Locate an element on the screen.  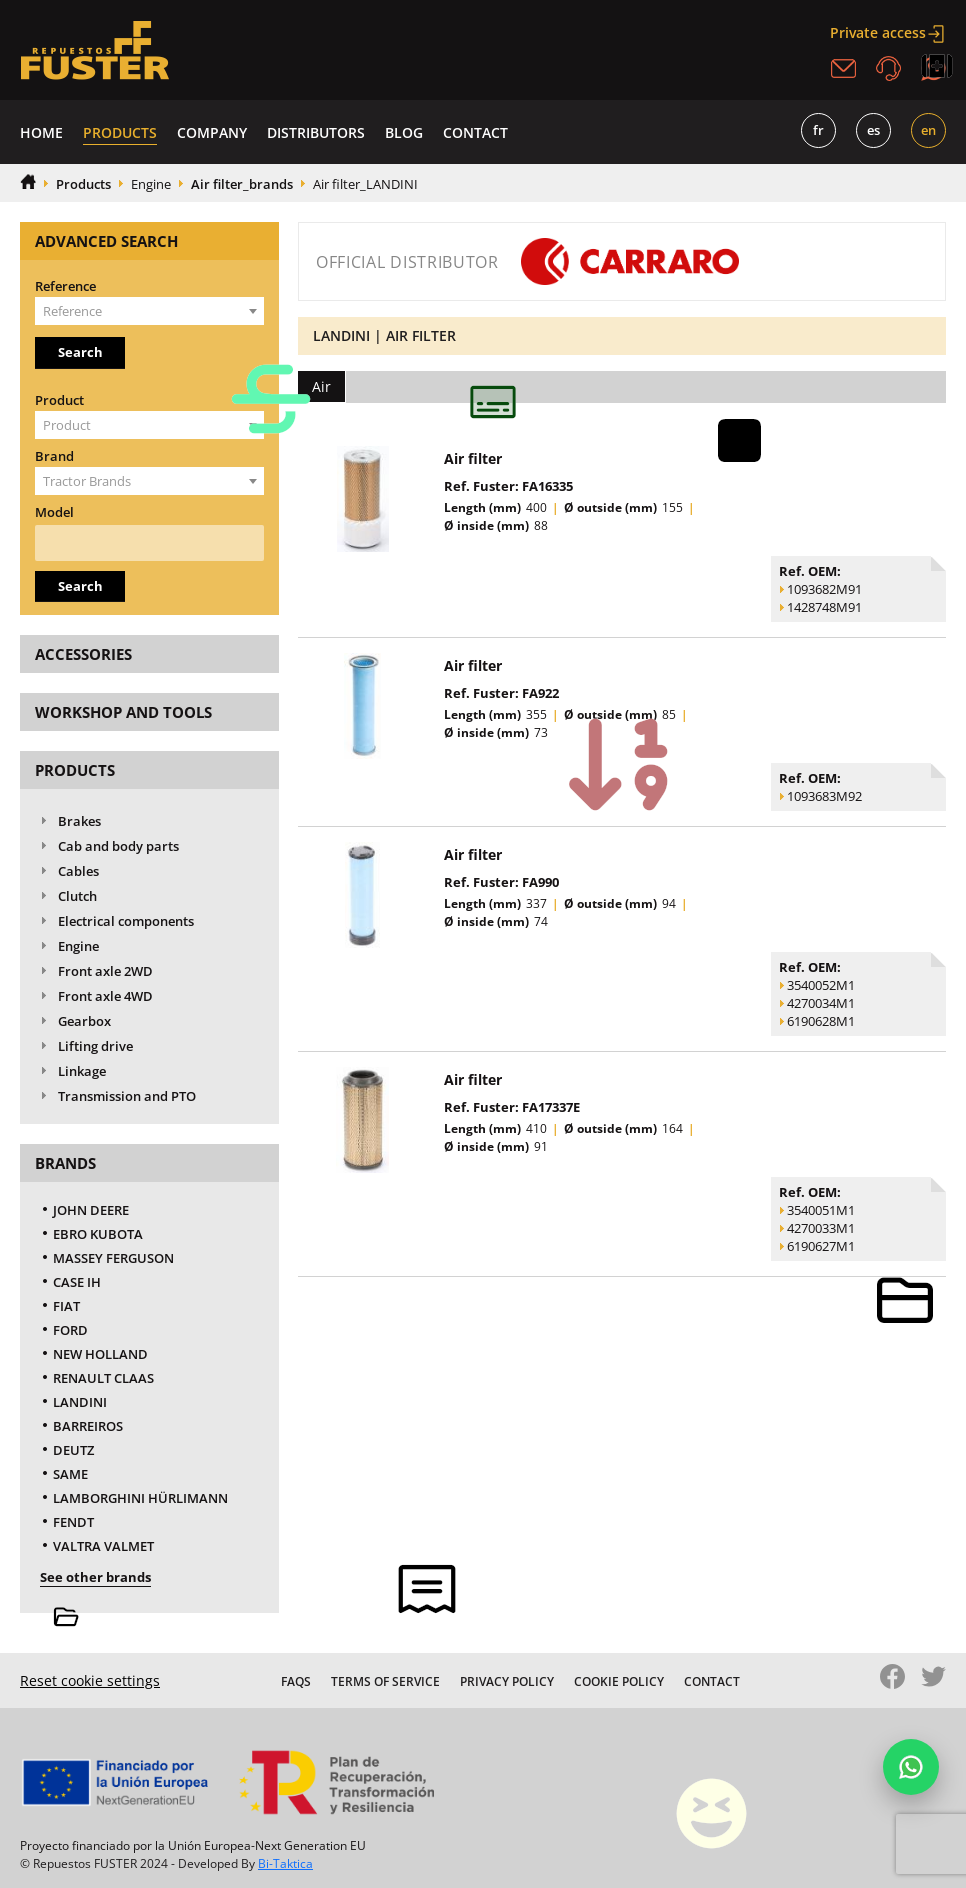
stop media playback is located at coordinates (739, 440).